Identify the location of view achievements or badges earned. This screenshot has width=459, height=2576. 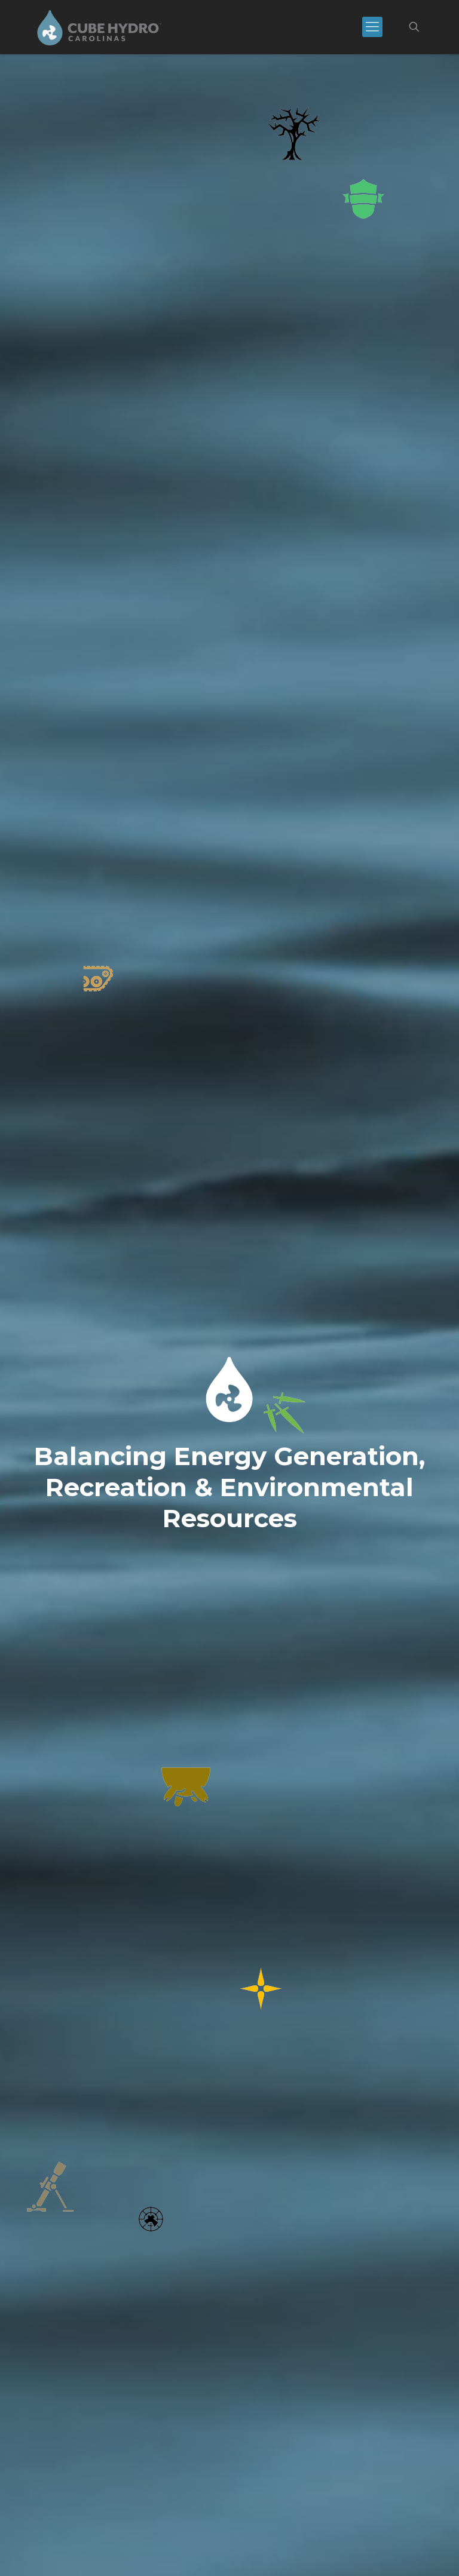
(363, 199).